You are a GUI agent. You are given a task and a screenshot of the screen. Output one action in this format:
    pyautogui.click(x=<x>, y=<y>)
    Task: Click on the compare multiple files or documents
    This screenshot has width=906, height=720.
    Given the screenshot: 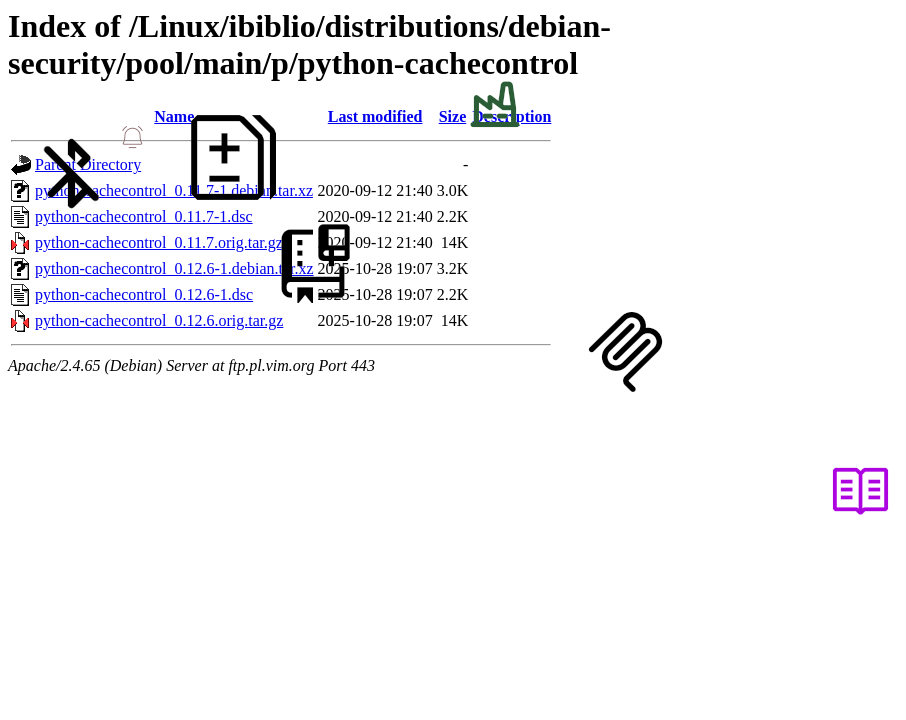 What is the action you would take?
    pyautogui.click(x=227, y=157)
    